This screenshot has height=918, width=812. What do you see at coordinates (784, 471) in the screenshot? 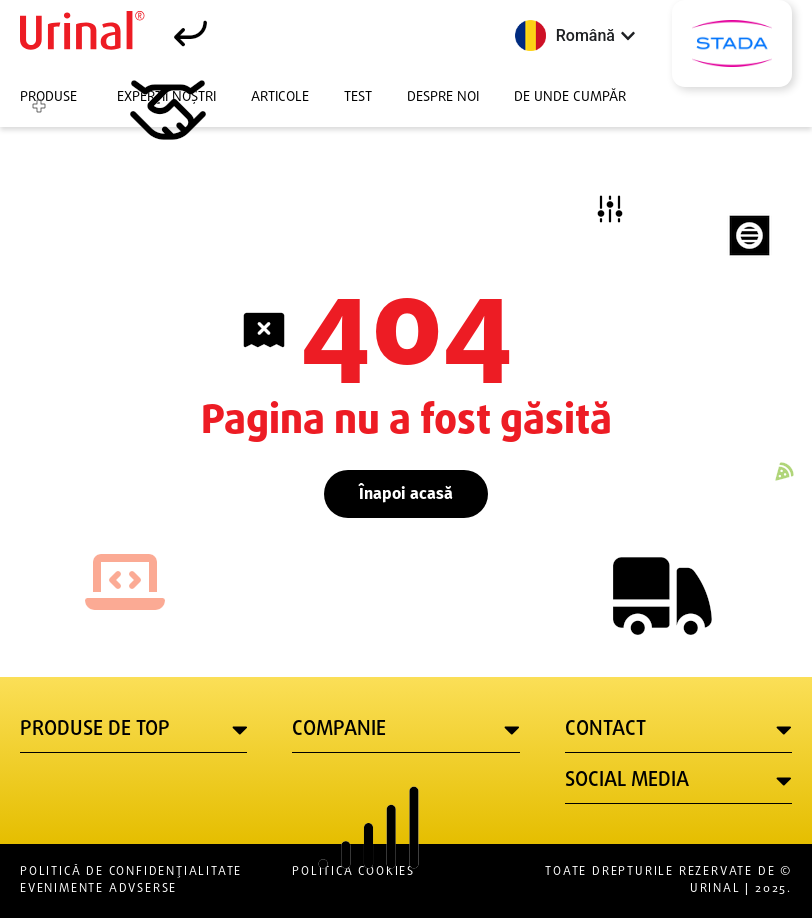
I see `browse food delivery options` at bounding box center [784, 471].